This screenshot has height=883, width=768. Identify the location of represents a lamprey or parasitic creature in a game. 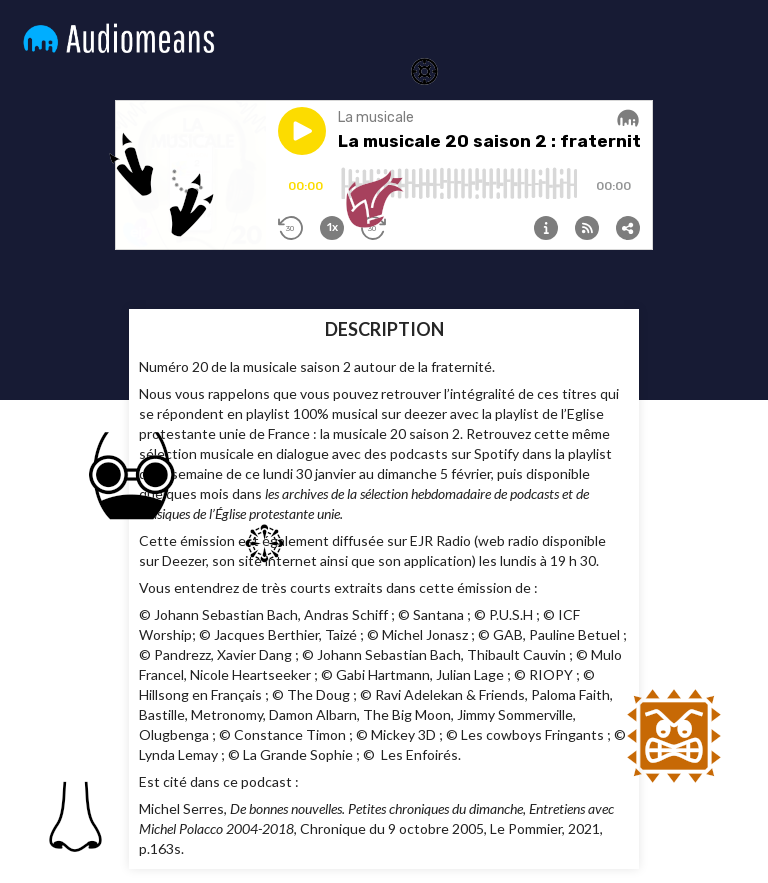
(264, 543).